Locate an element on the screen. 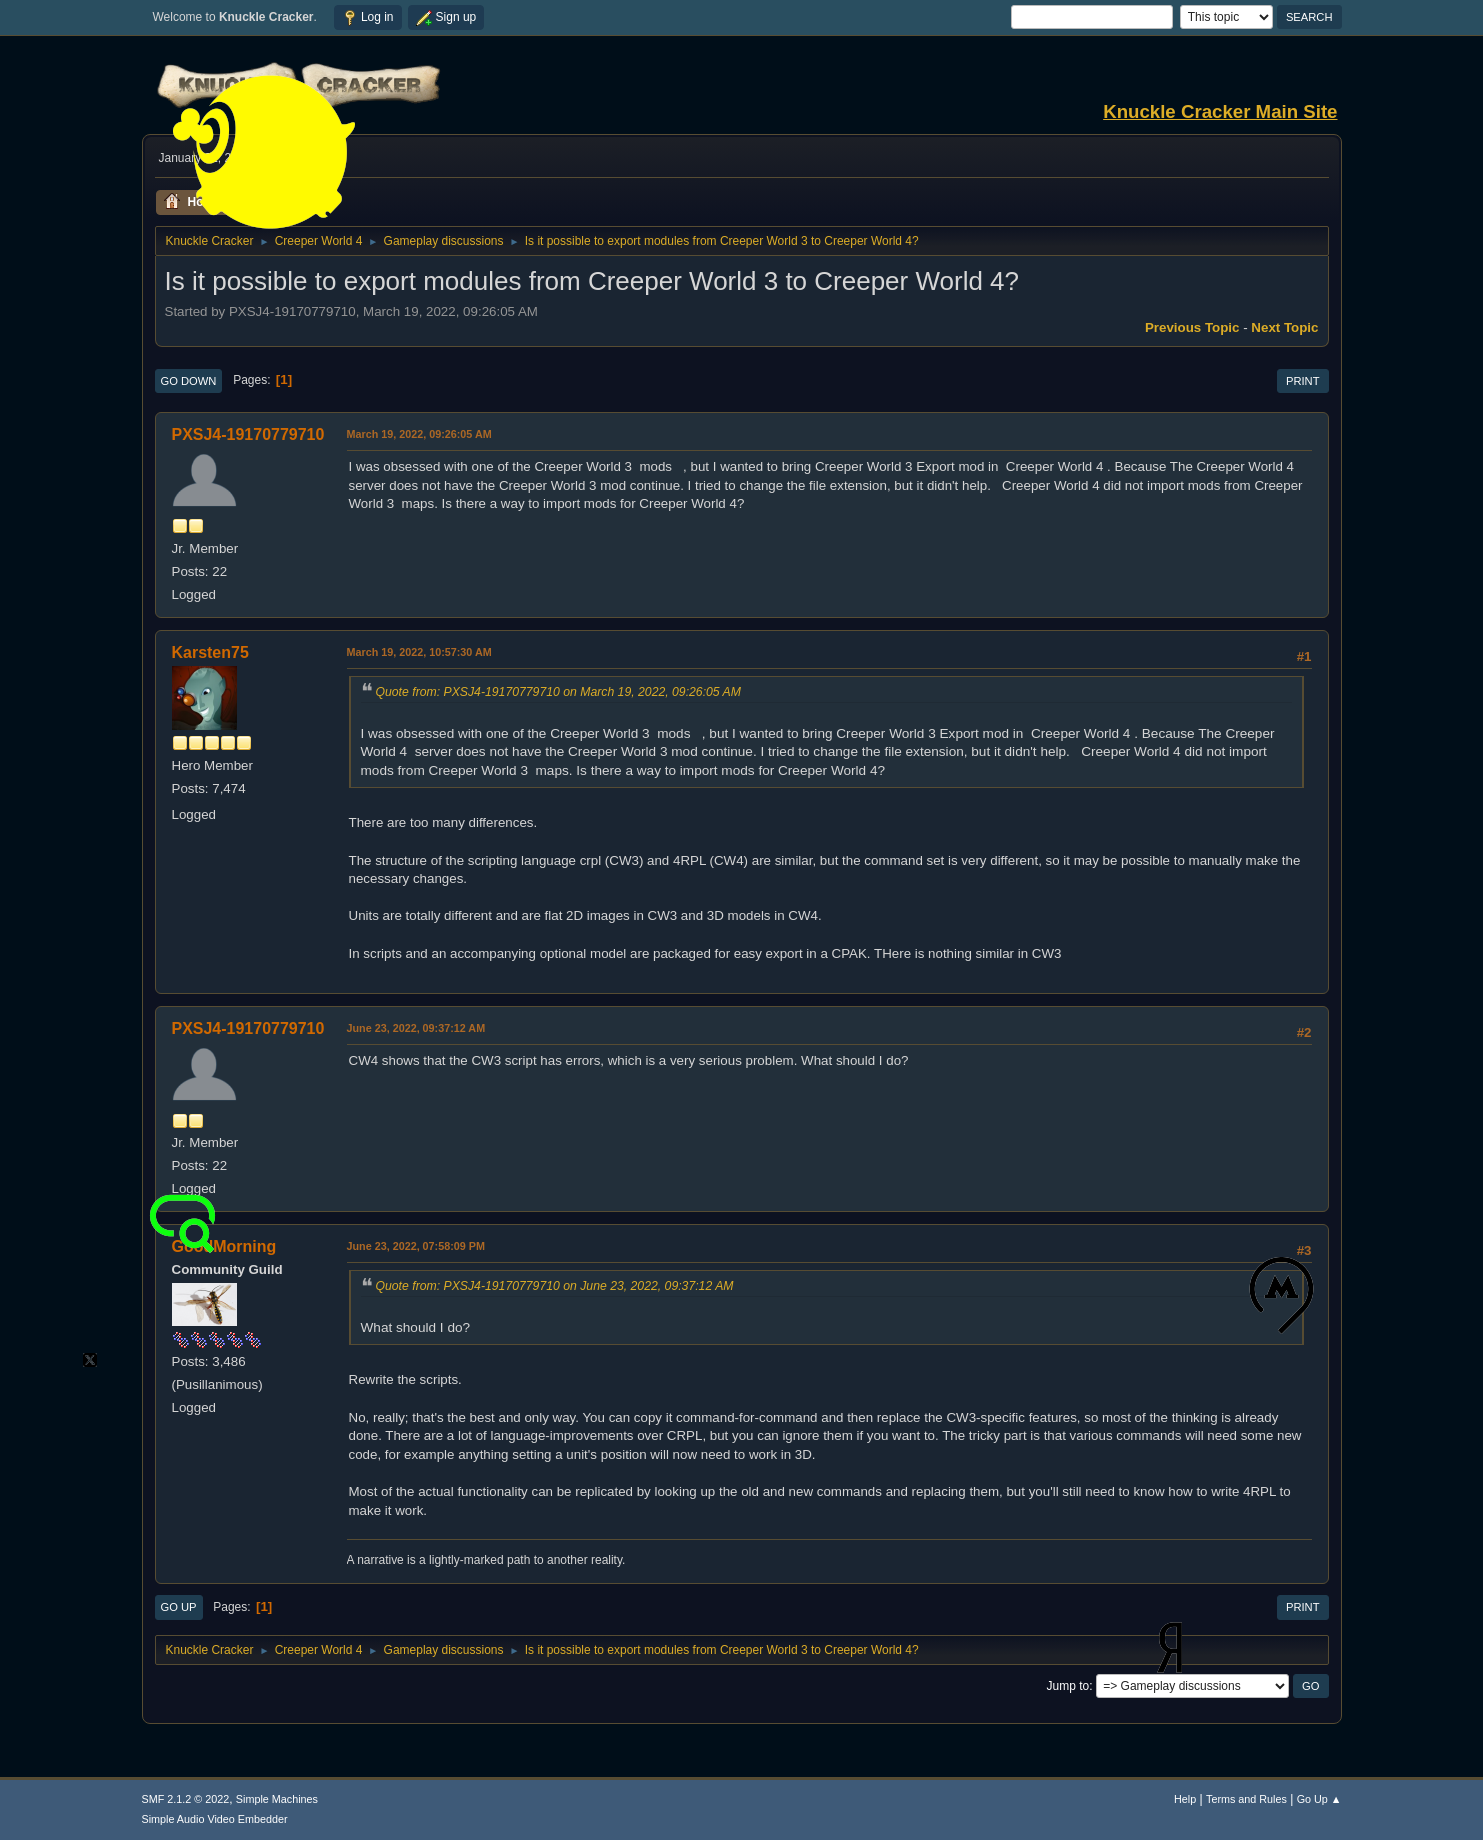 The width and height of the screenshot is (1483, 1840). access search engine optimization tools is located at coordinates (182, 1221).